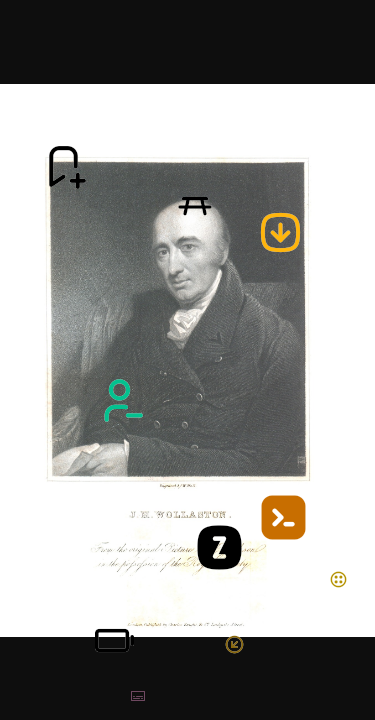 The width and height of the screenshot is (375, 720). What do you see at coordinates (283, 517) in the screenshot?
I see `tabler icons brand logo` at bounding box center [283, 517].